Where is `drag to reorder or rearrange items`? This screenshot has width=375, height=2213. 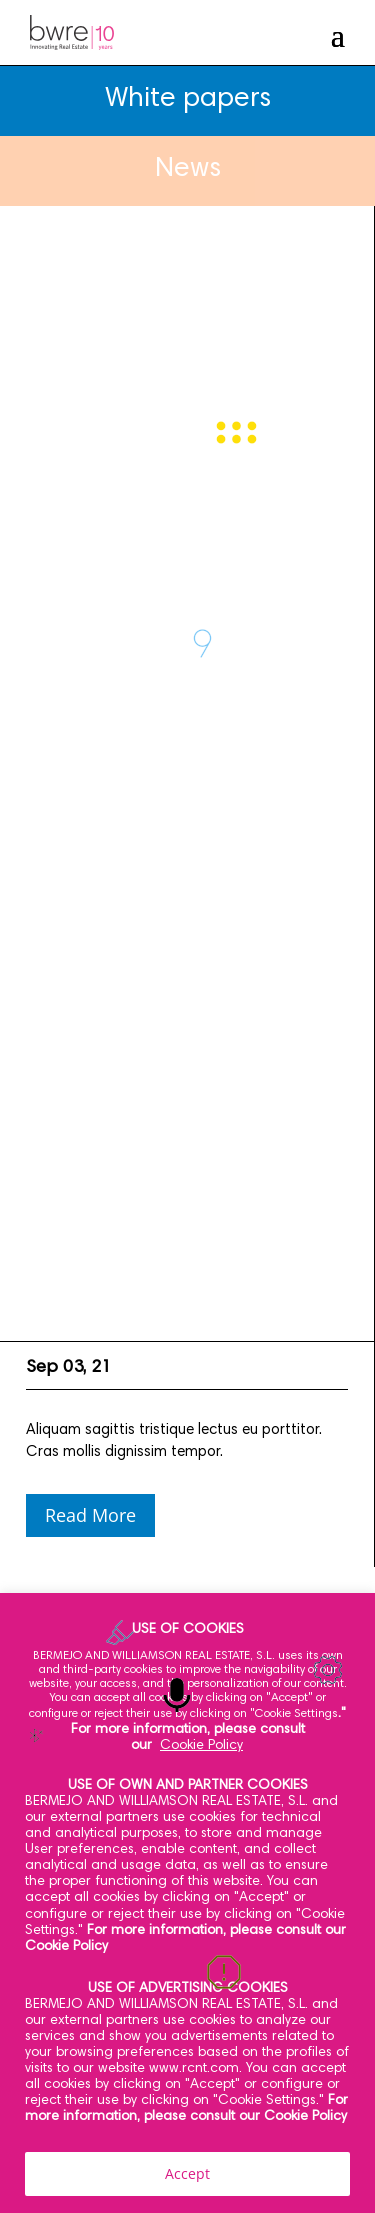
drag to reorder or rearrange items is located at coordinates (236, 432).